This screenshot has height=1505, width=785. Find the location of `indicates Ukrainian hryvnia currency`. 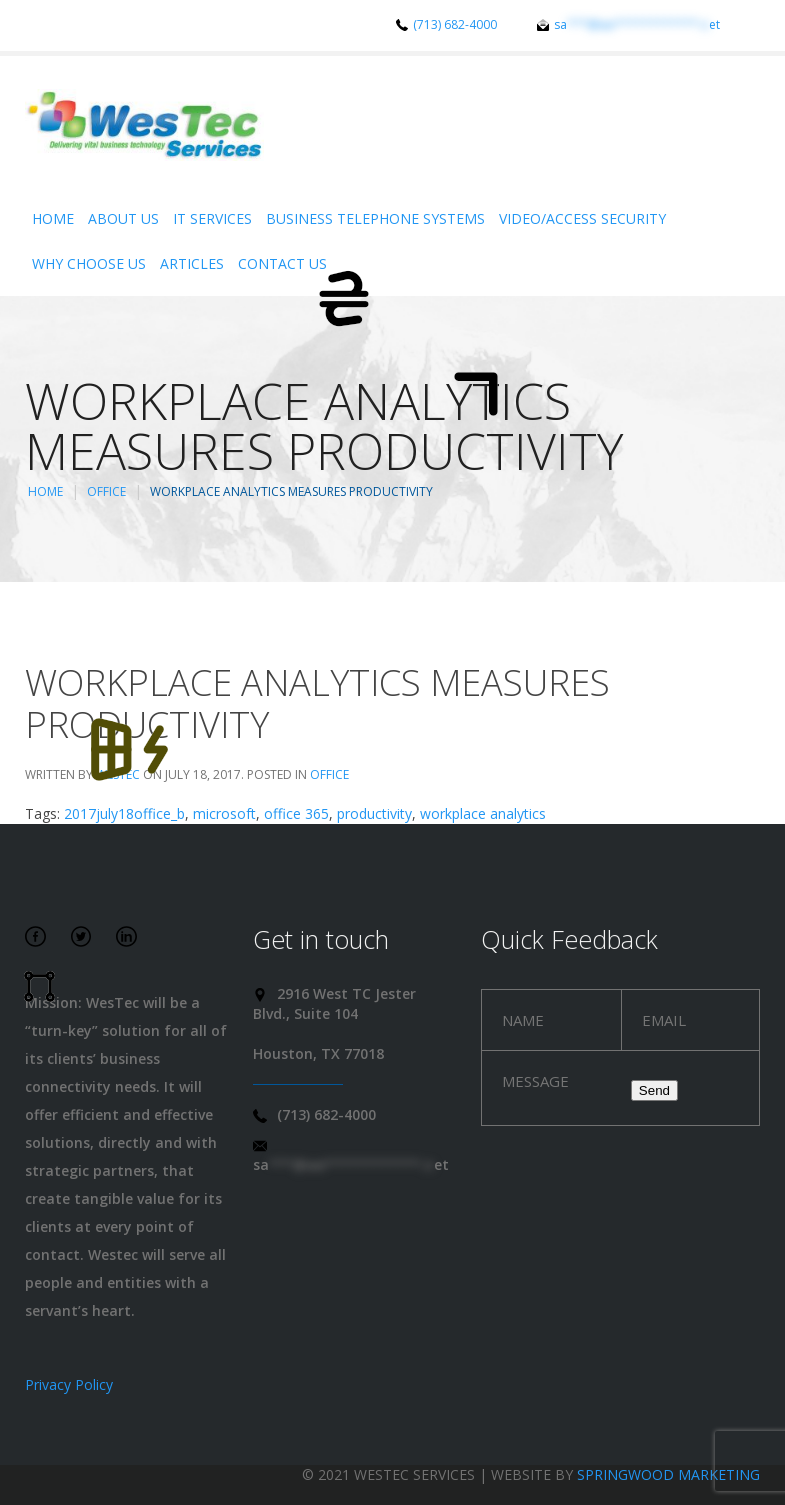

indicates Ukrainian hryvnia currency is located at coordinates (344, 299).